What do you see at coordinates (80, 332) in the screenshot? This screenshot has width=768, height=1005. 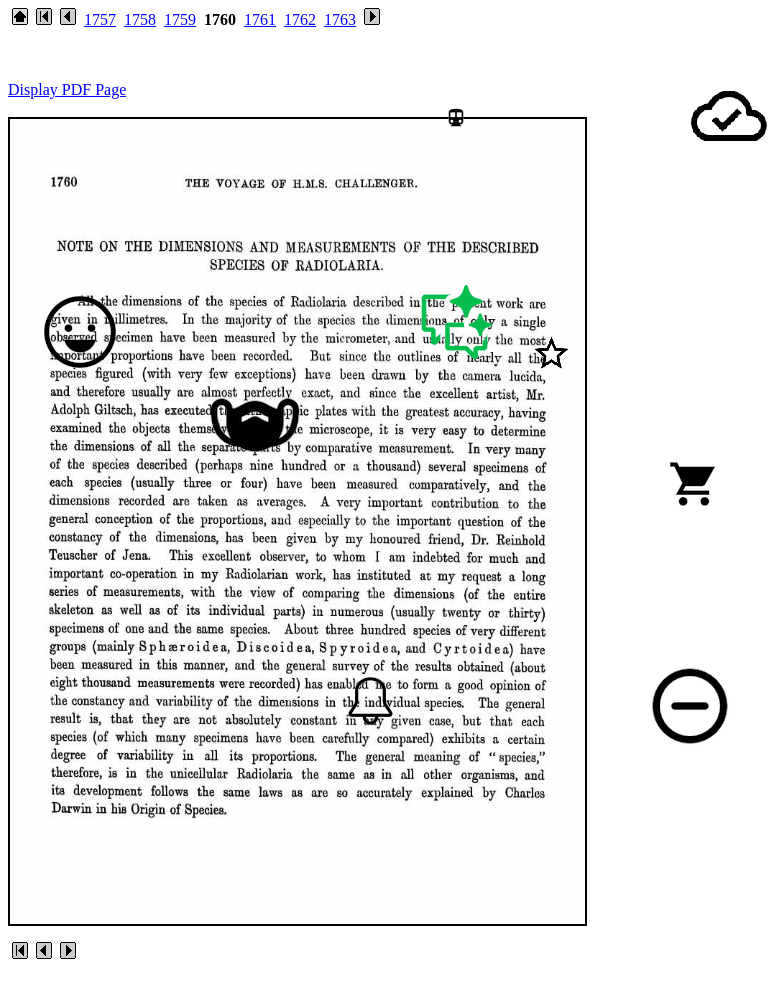 I see `rate your experience positively` at bounding box center [80, 332].